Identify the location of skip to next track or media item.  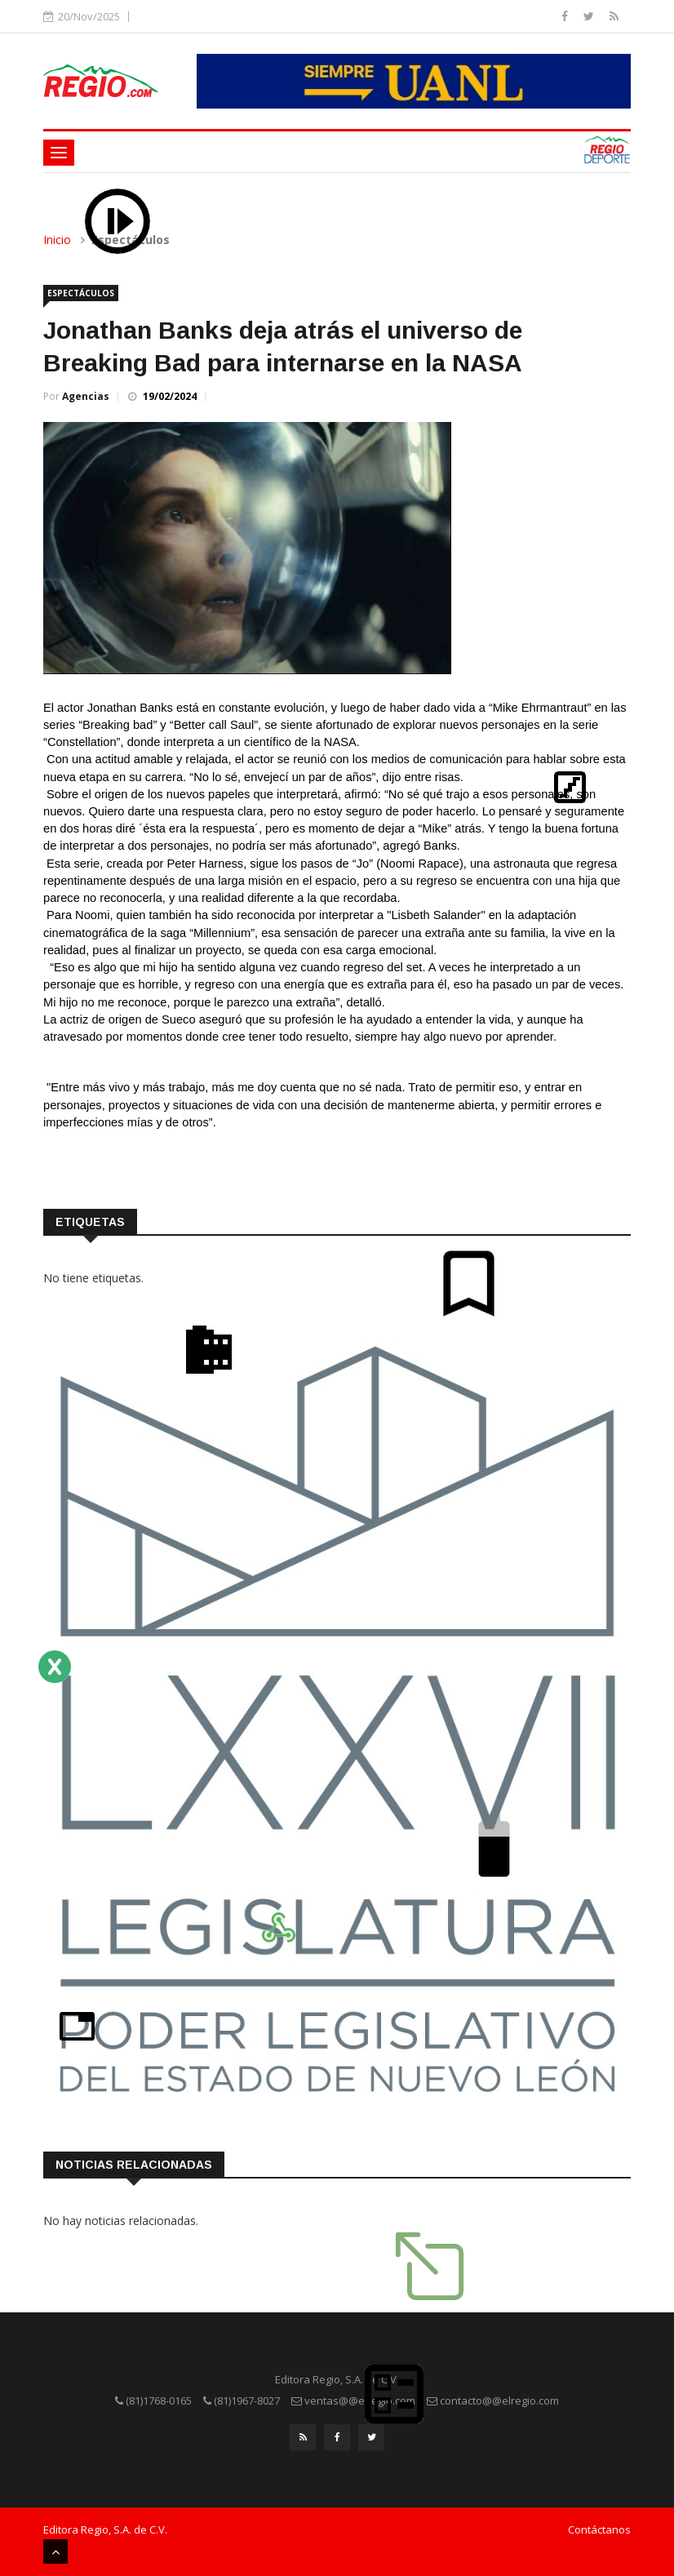
(118, 221).